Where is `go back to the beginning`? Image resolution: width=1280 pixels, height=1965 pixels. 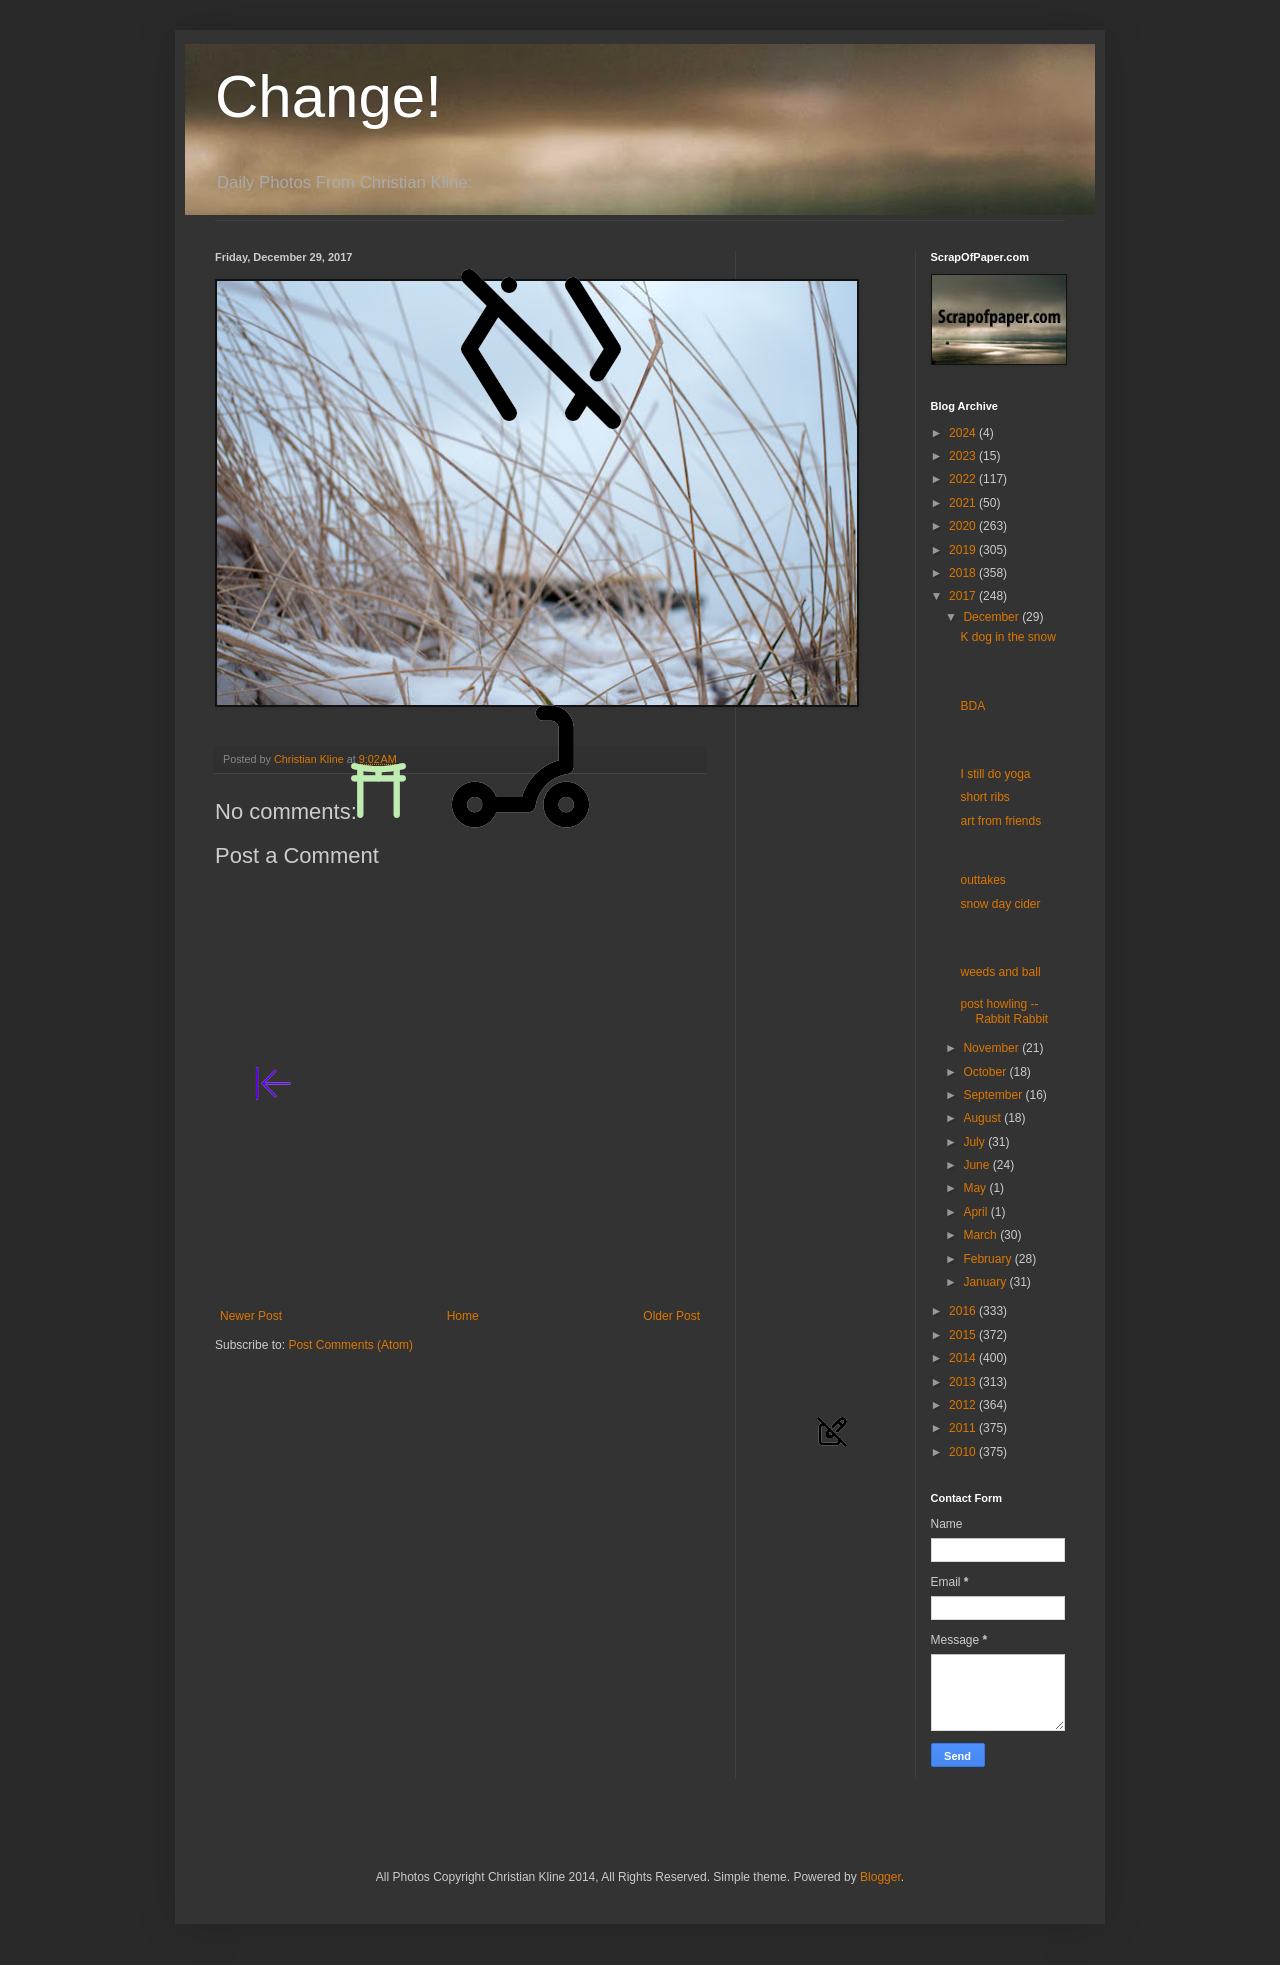
go back to the beginning is located at coordinates (272, 1083).